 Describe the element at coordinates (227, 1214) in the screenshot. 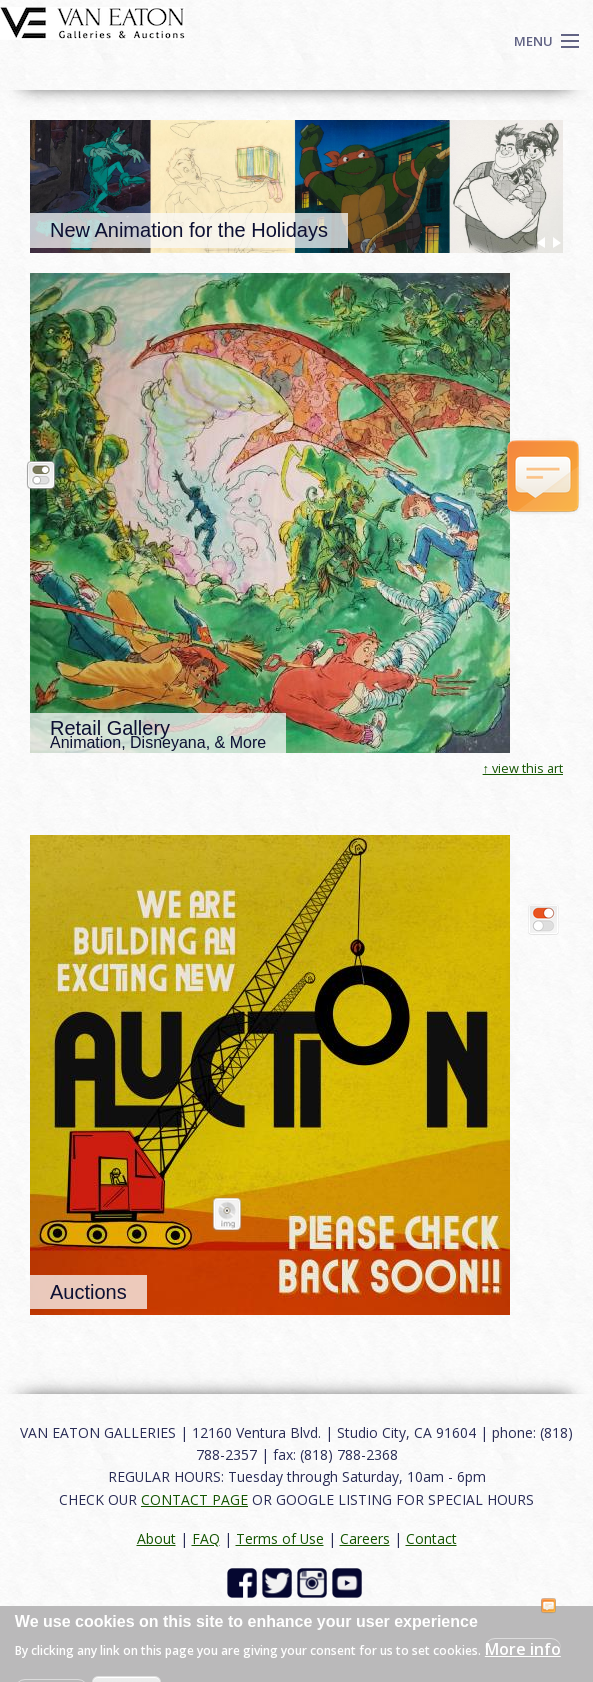

I see `a raw disk image file` at that location.